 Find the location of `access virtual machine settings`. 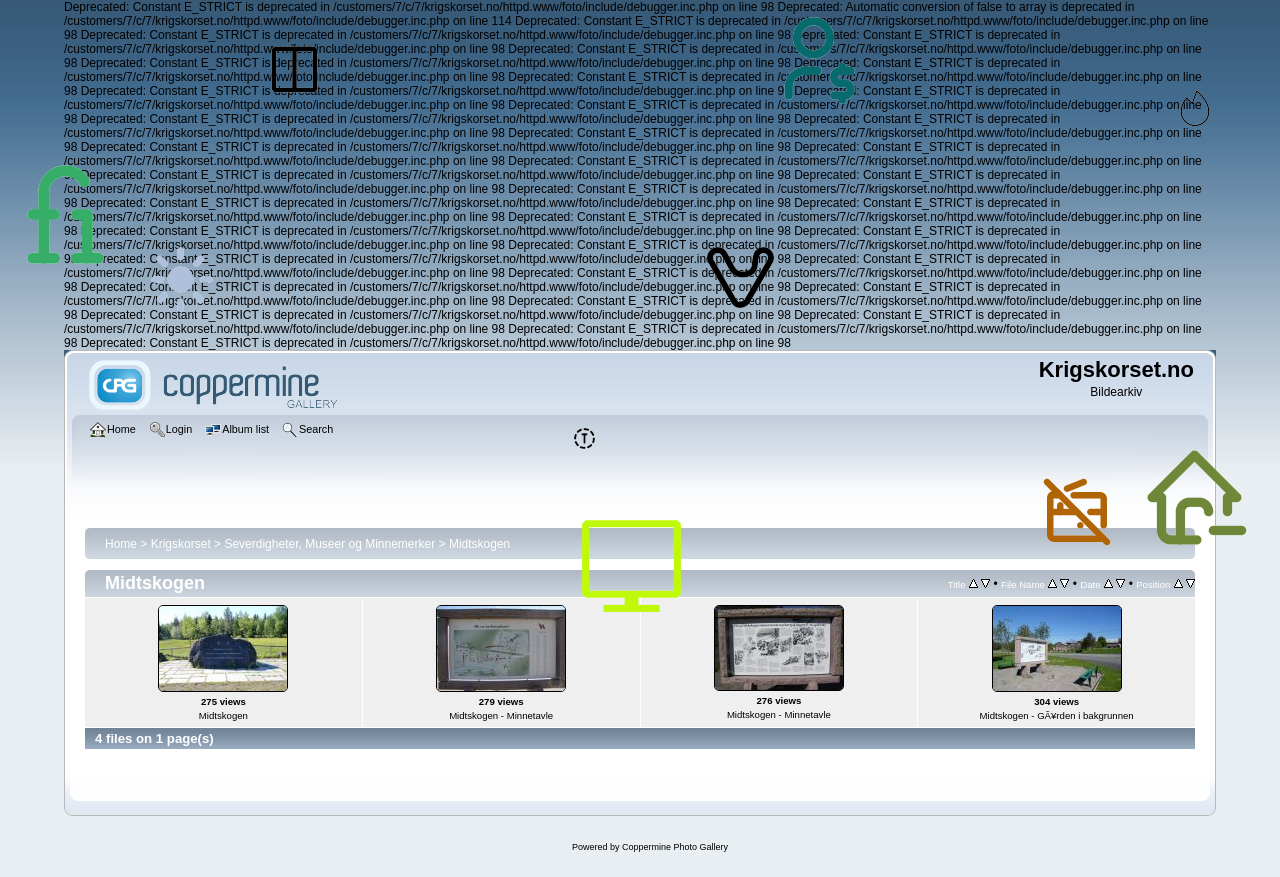

access virtual machine settings is located at coordinates (631, 562).